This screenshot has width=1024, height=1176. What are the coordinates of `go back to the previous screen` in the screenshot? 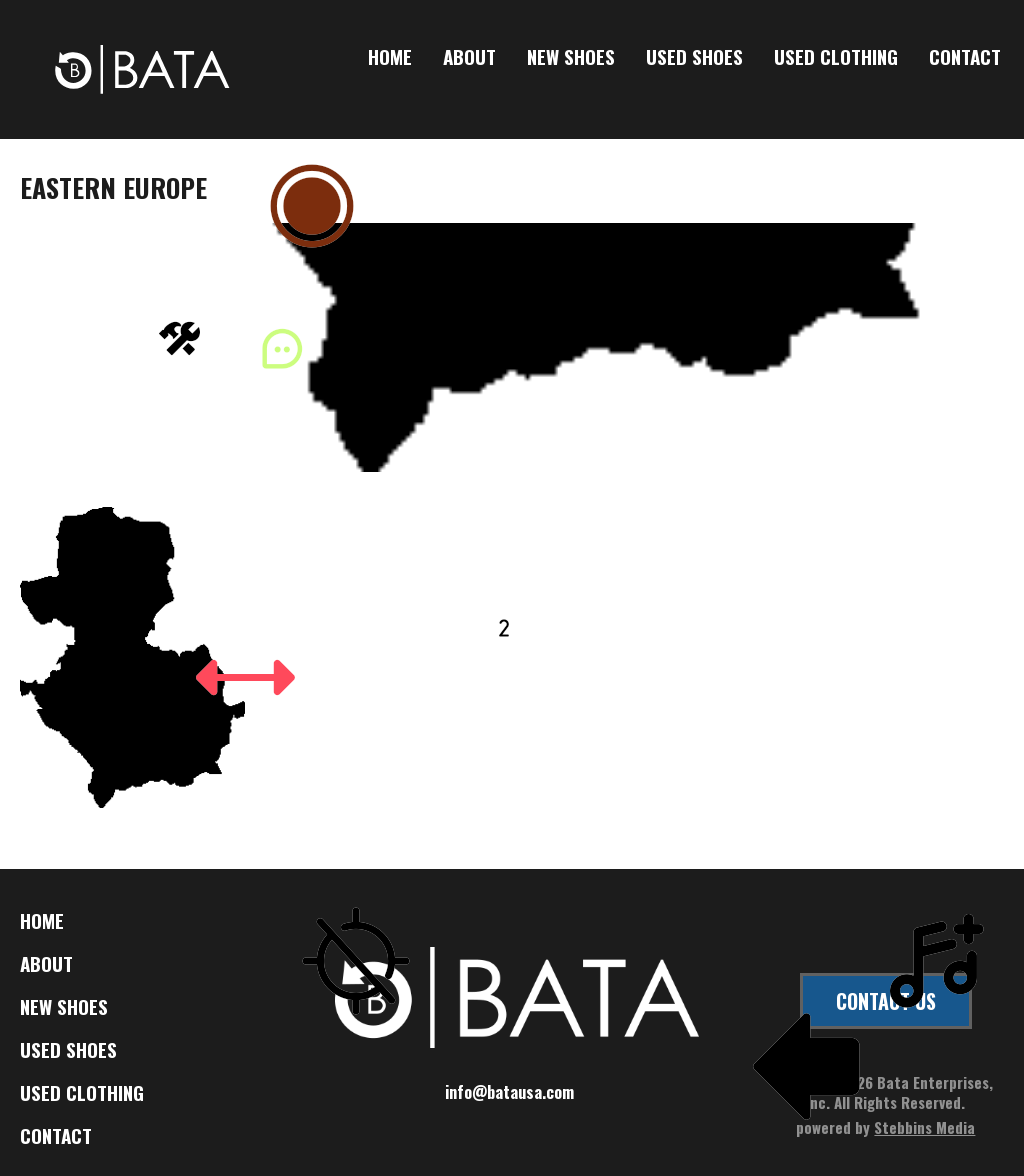 It's located at (810, 1066).